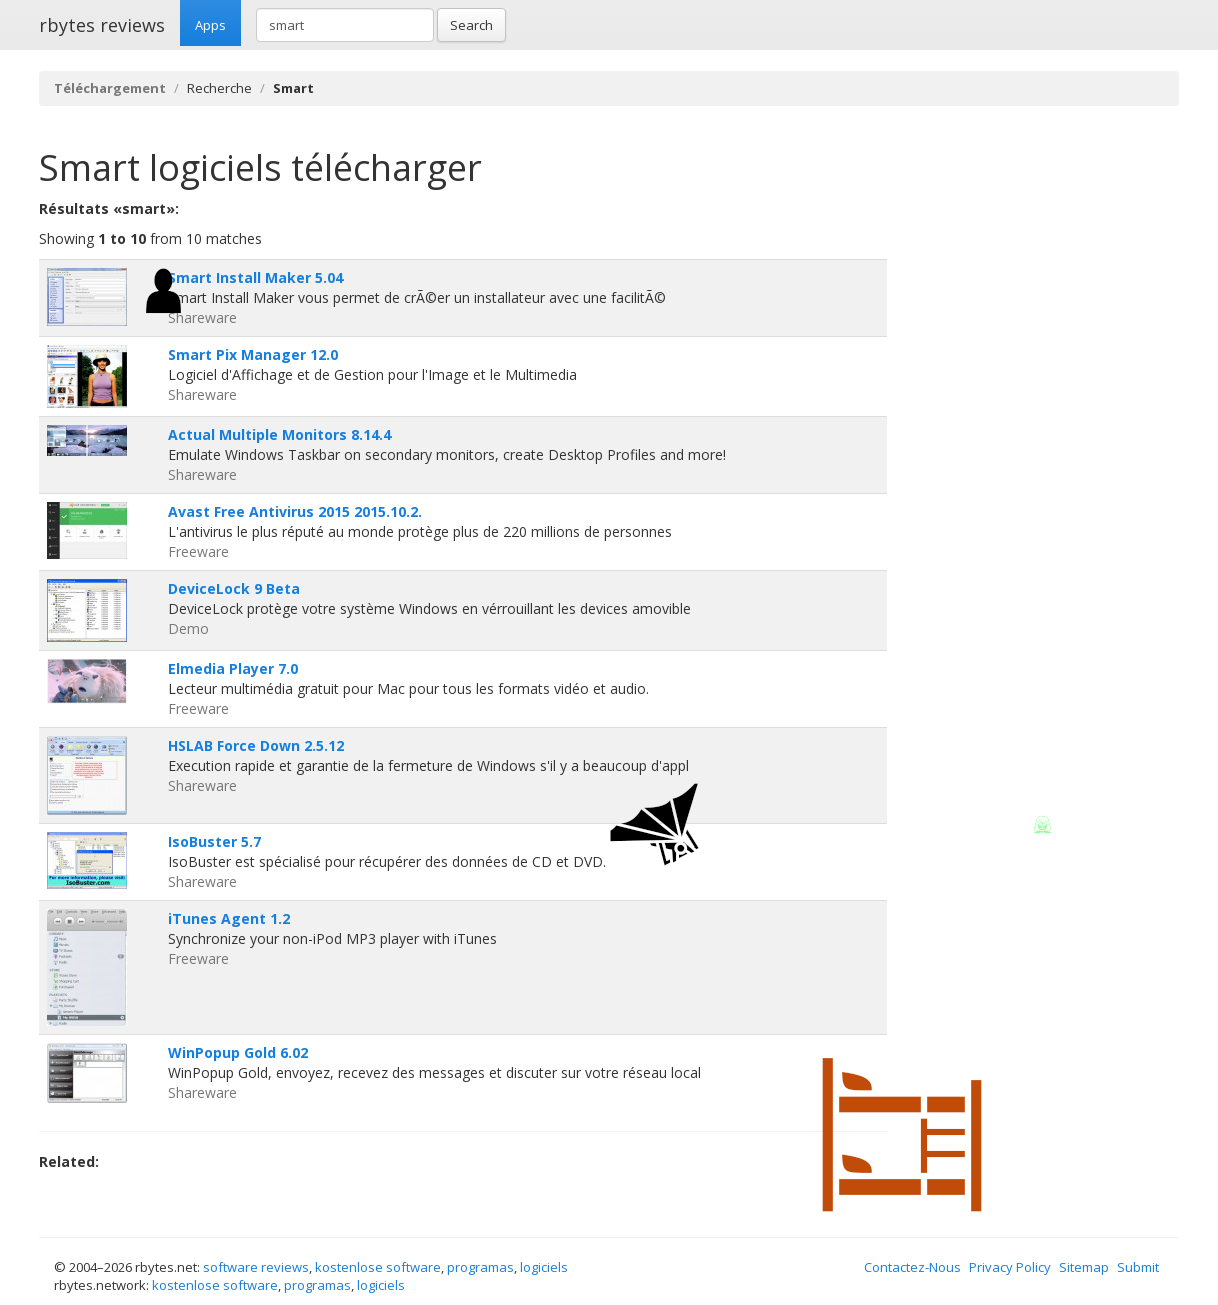 This screenshot has width=1218, height=1305. What do you see at coordinates (902, 1132) in the screenshot?
I see `view shared room or dormitory accommodations` at bounding box center [902, 1132].